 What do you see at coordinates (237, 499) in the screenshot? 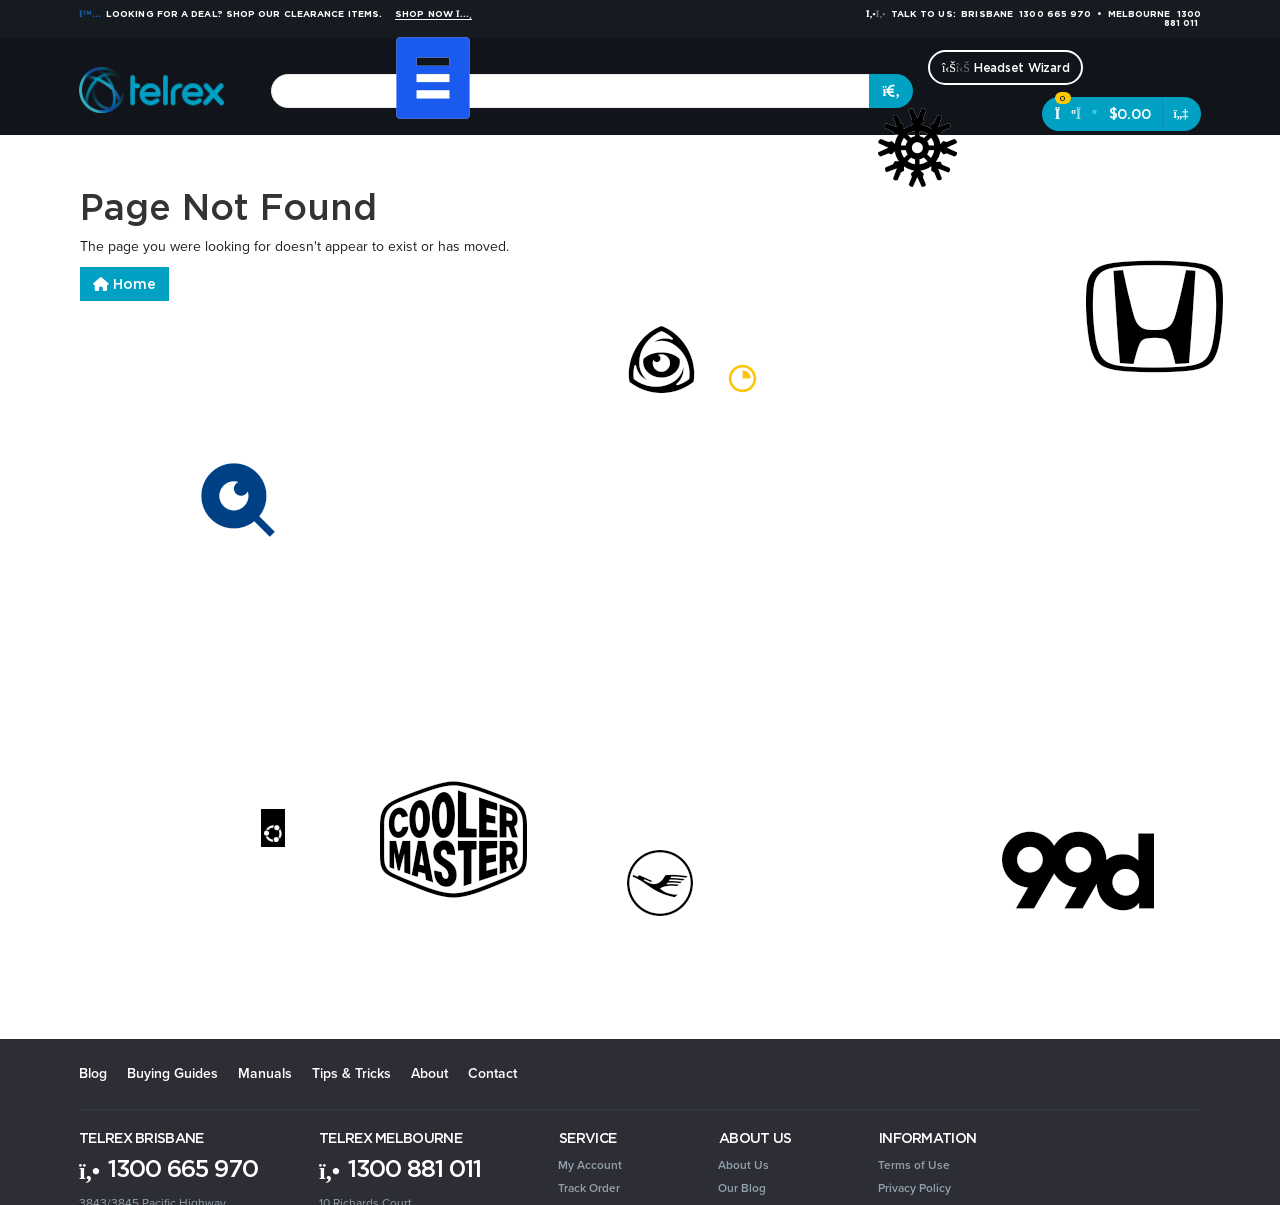
I see `search with visual recognition` at bounding box center [237, 499].